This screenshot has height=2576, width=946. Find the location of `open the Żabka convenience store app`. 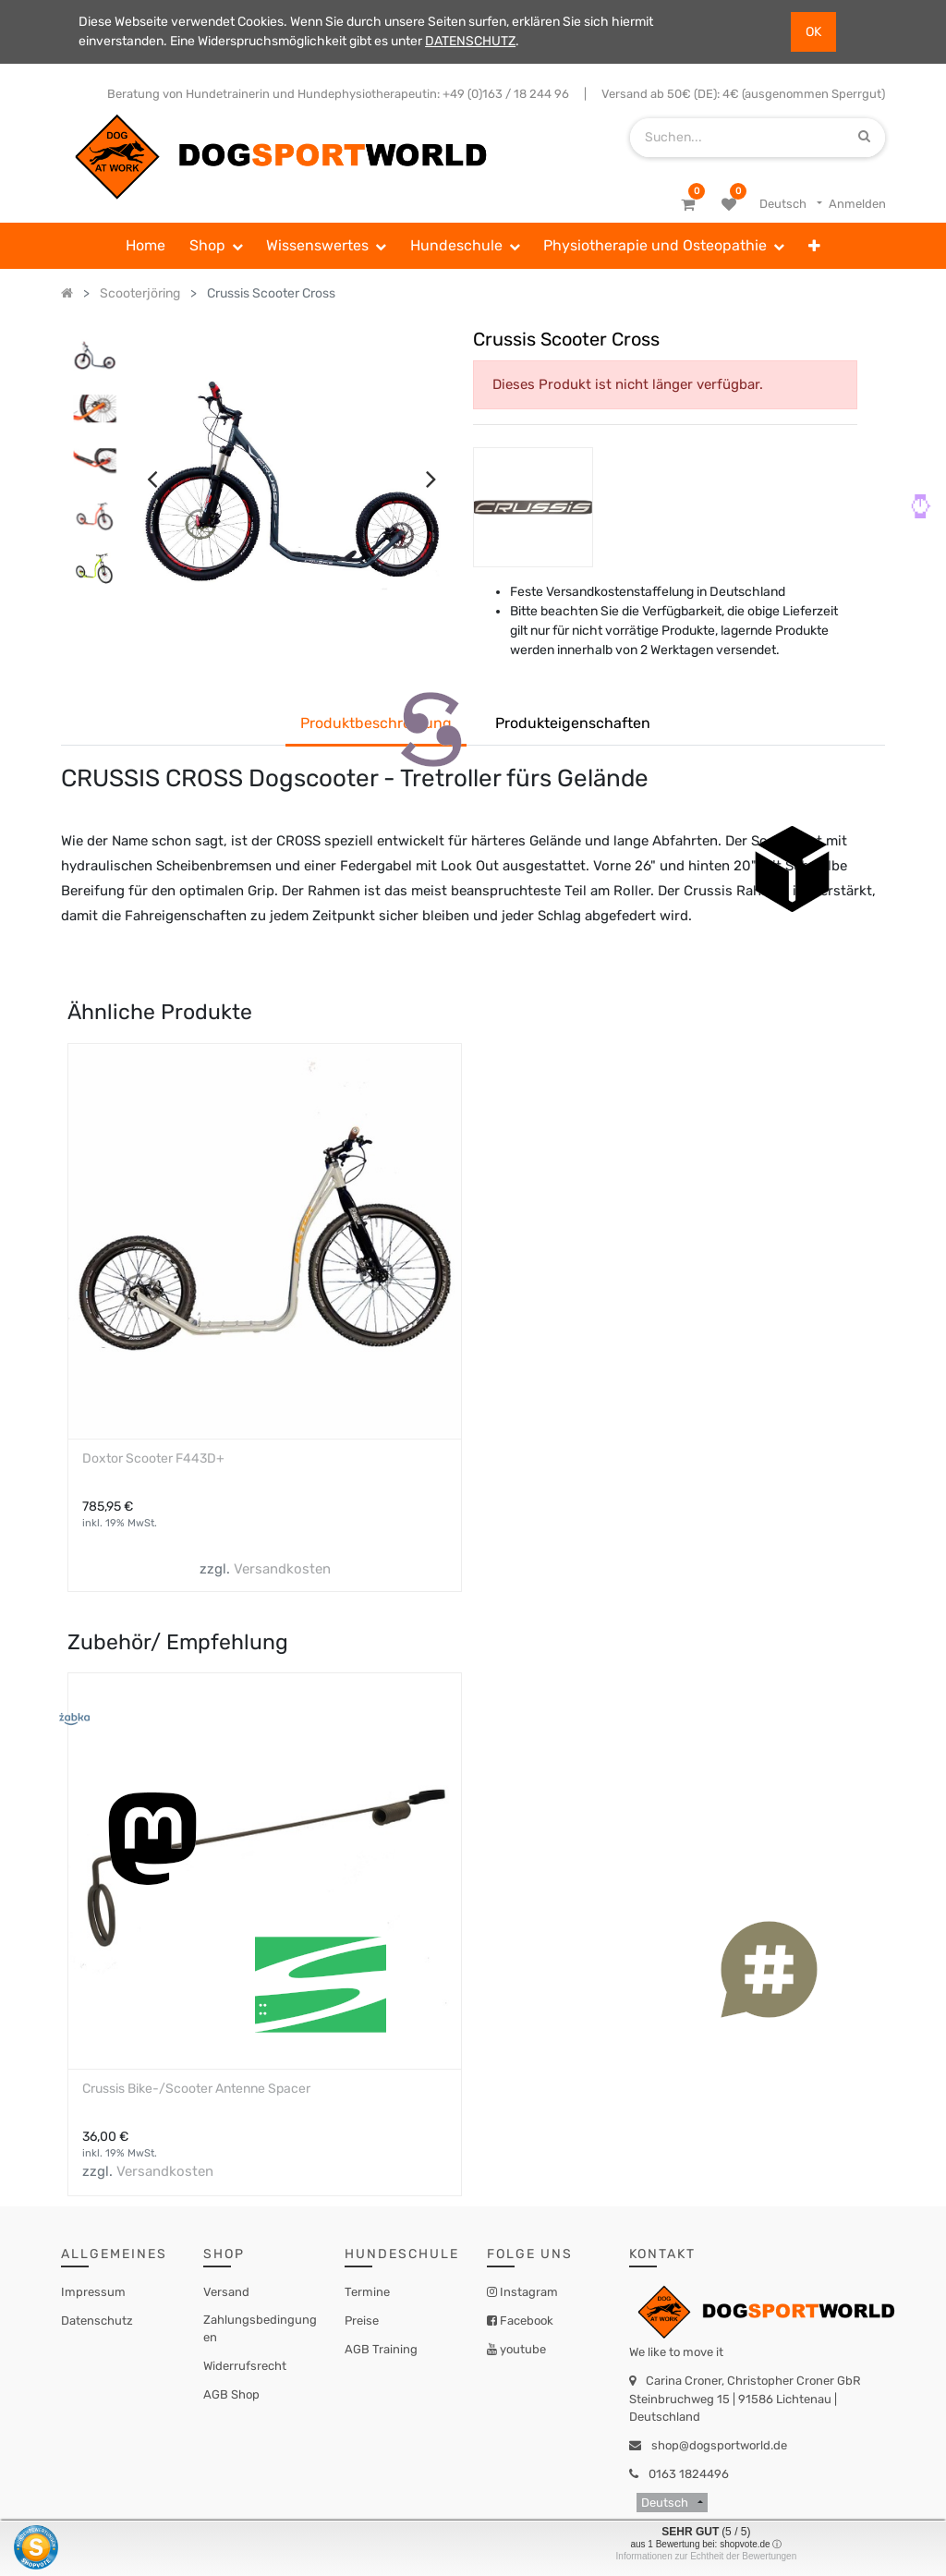

open the Żabka convenience store app is located at coordinates (74, 1719).